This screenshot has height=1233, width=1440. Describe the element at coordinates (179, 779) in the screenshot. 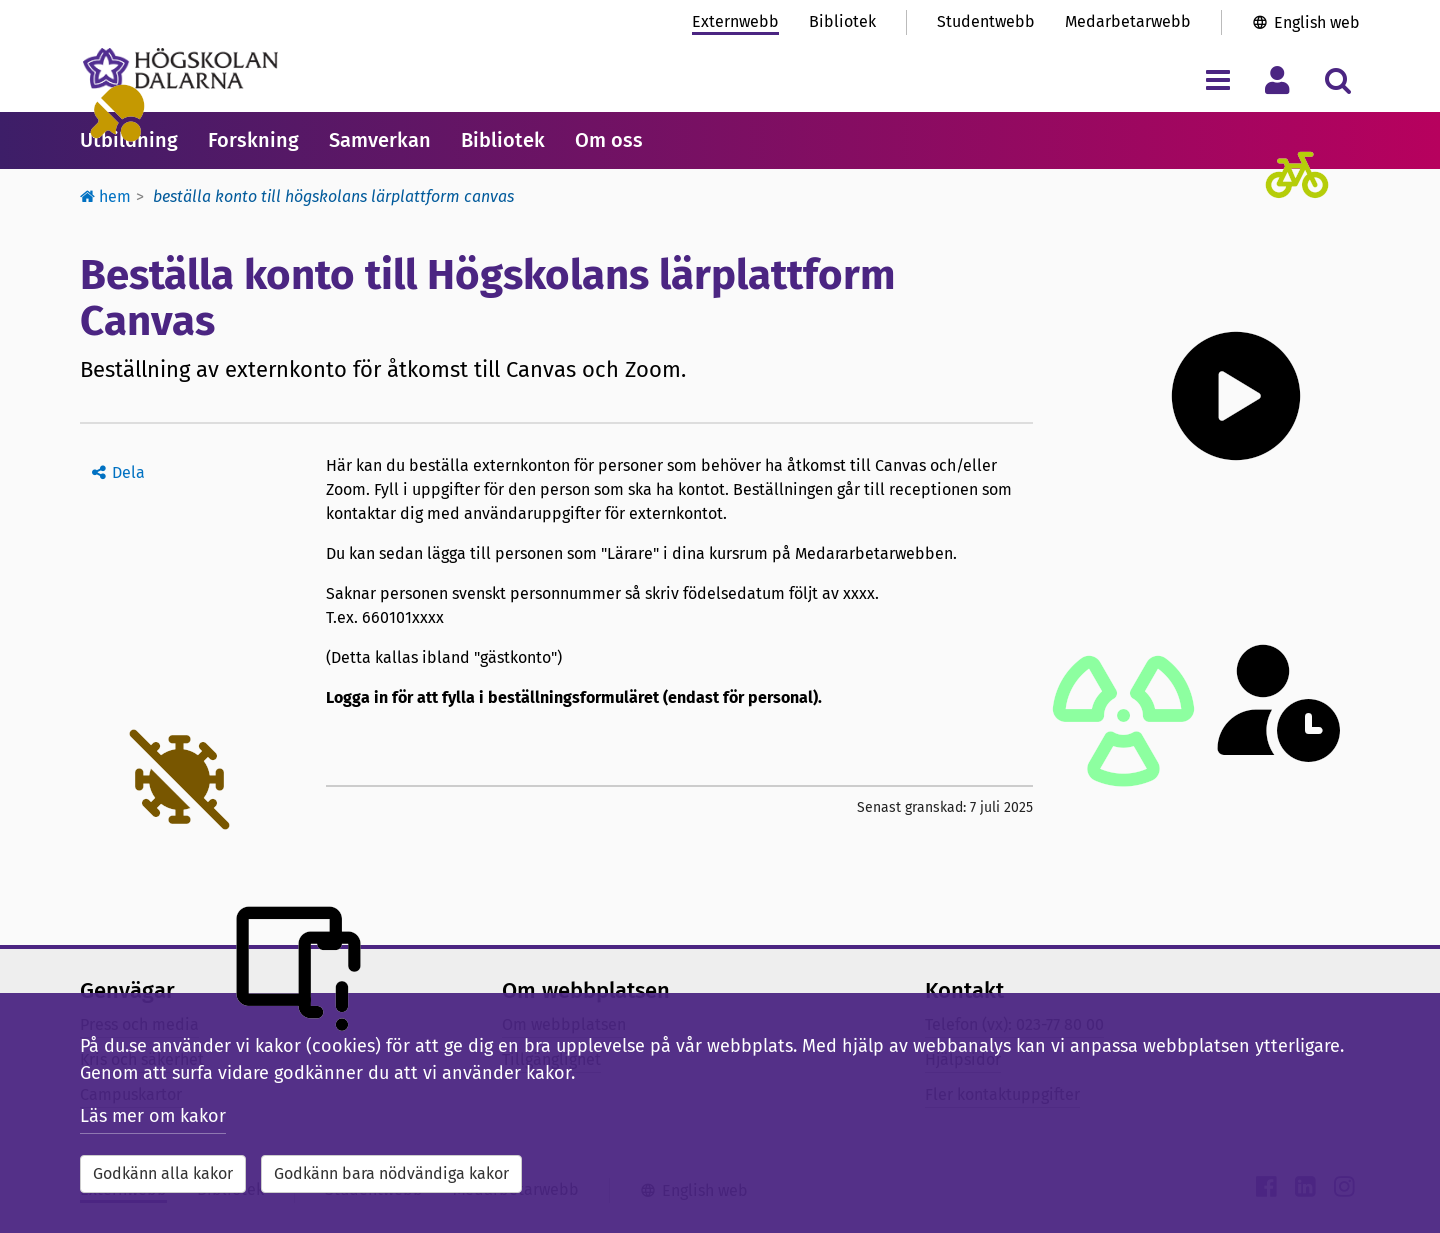

I see `indicates covid-free or virus-free status` at that location.